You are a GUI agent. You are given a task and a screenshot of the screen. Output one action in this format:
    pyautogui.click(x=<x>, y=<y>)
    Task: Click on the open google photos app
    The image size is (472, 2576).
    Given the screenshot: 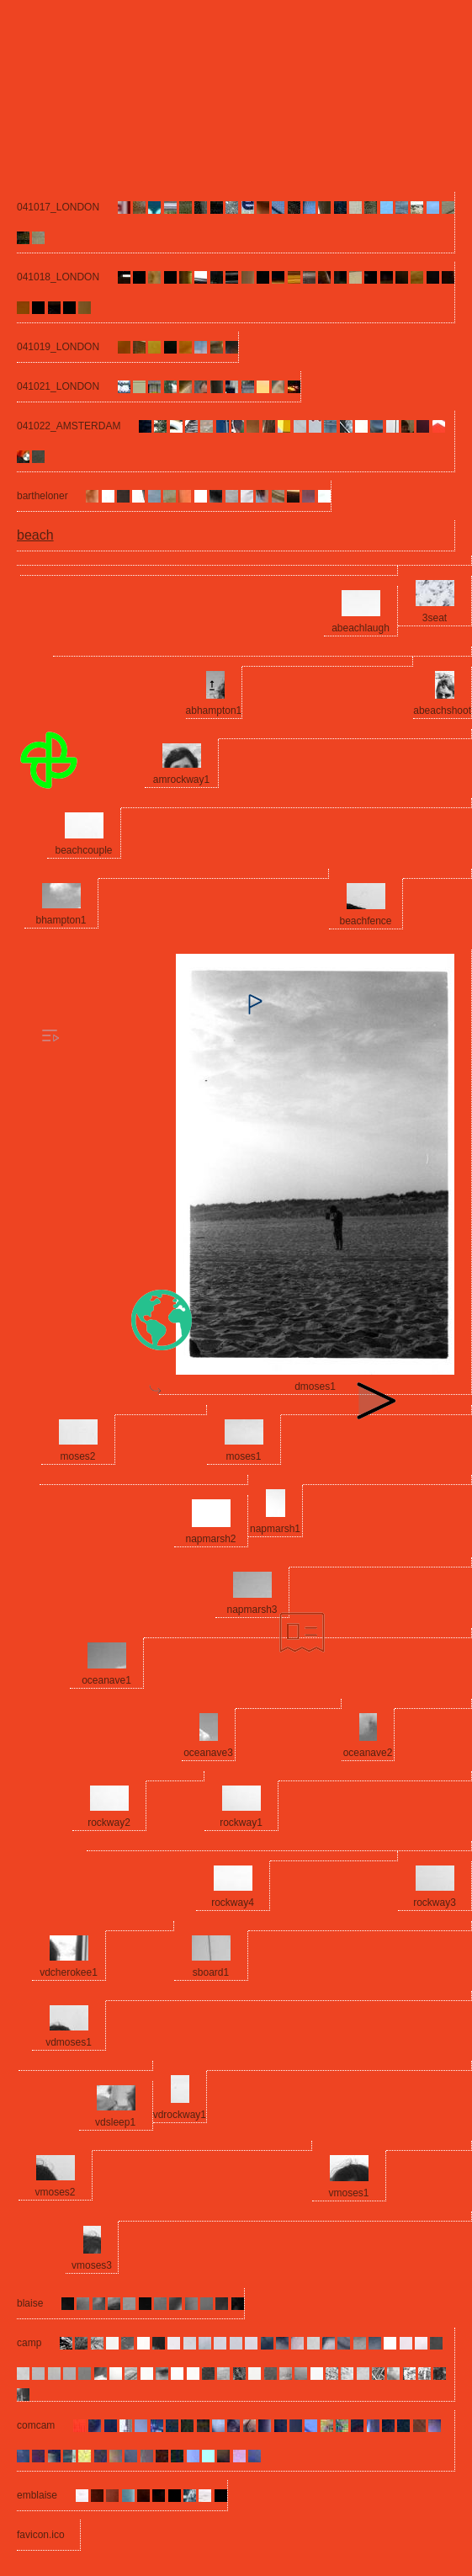 What is the action you would take?
    pyautogui.click(x=49, y=760)
    